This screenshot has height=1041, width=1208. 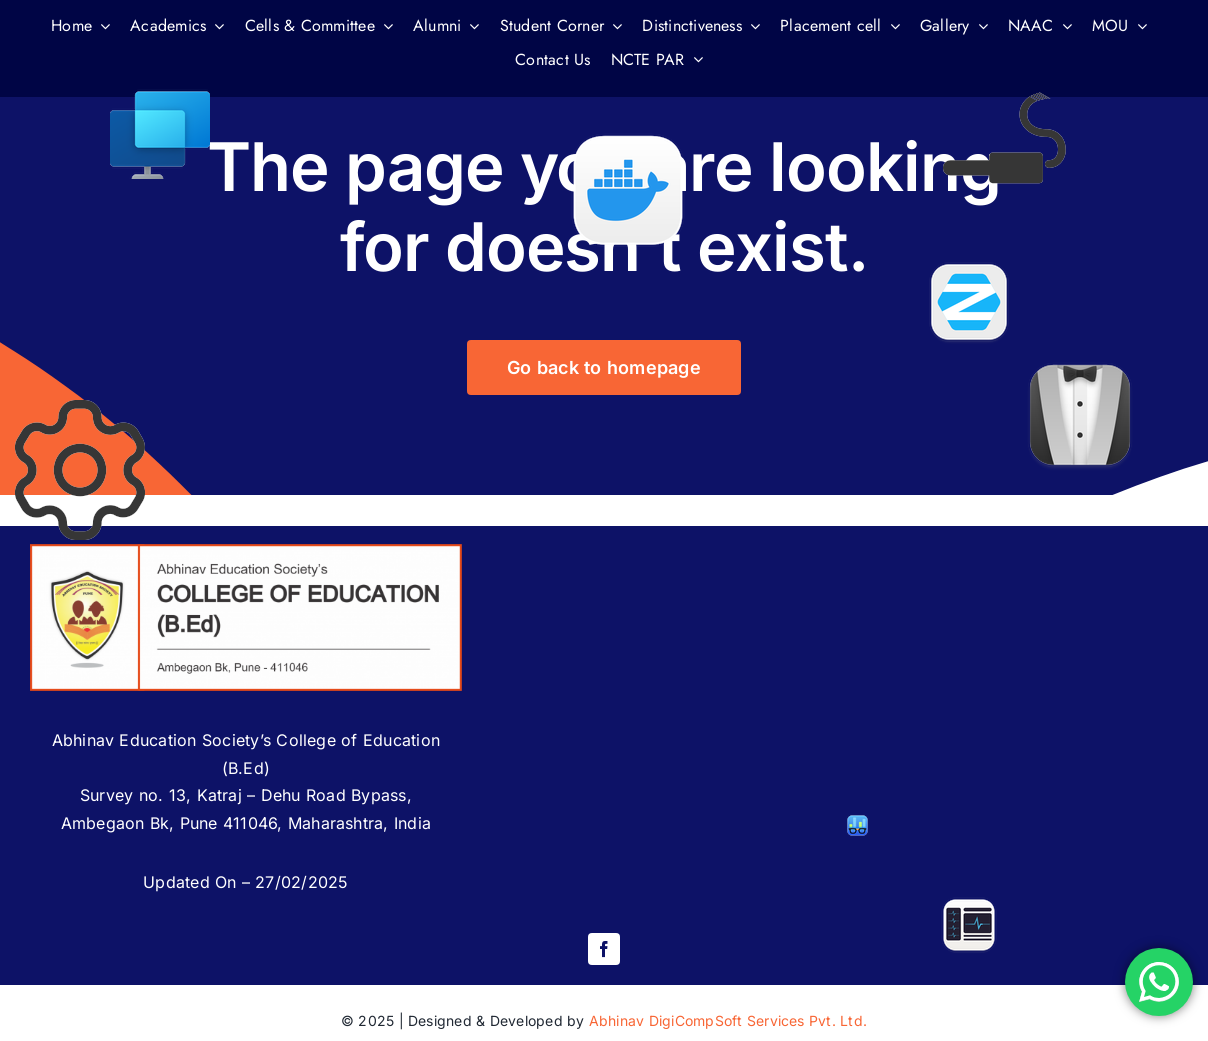 What do you see at coordinates (628, 188) in the screenshot?
I see `open whaler docker container management app` at bounding box center [628, 188].